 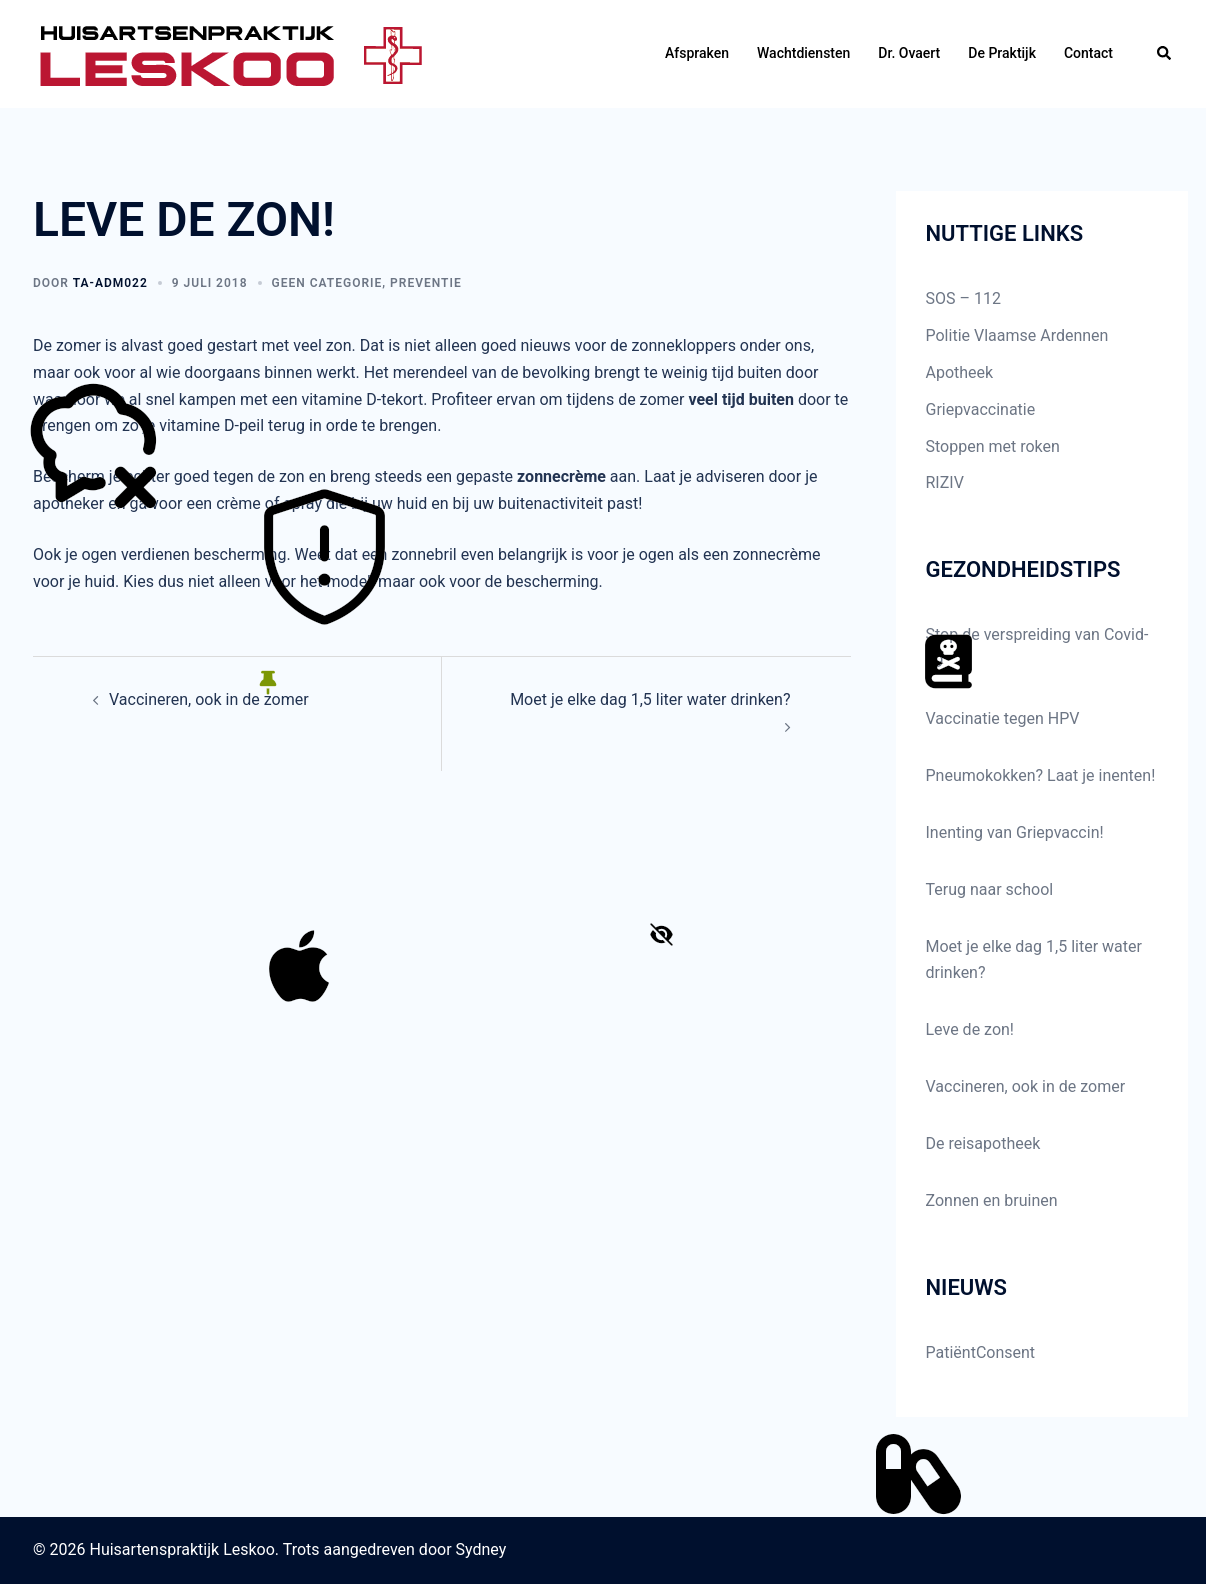 What do you see at coordinates (661, 934) in the screenshot?
I see `hide password or sensitive content` at bounding box center [661, 934].